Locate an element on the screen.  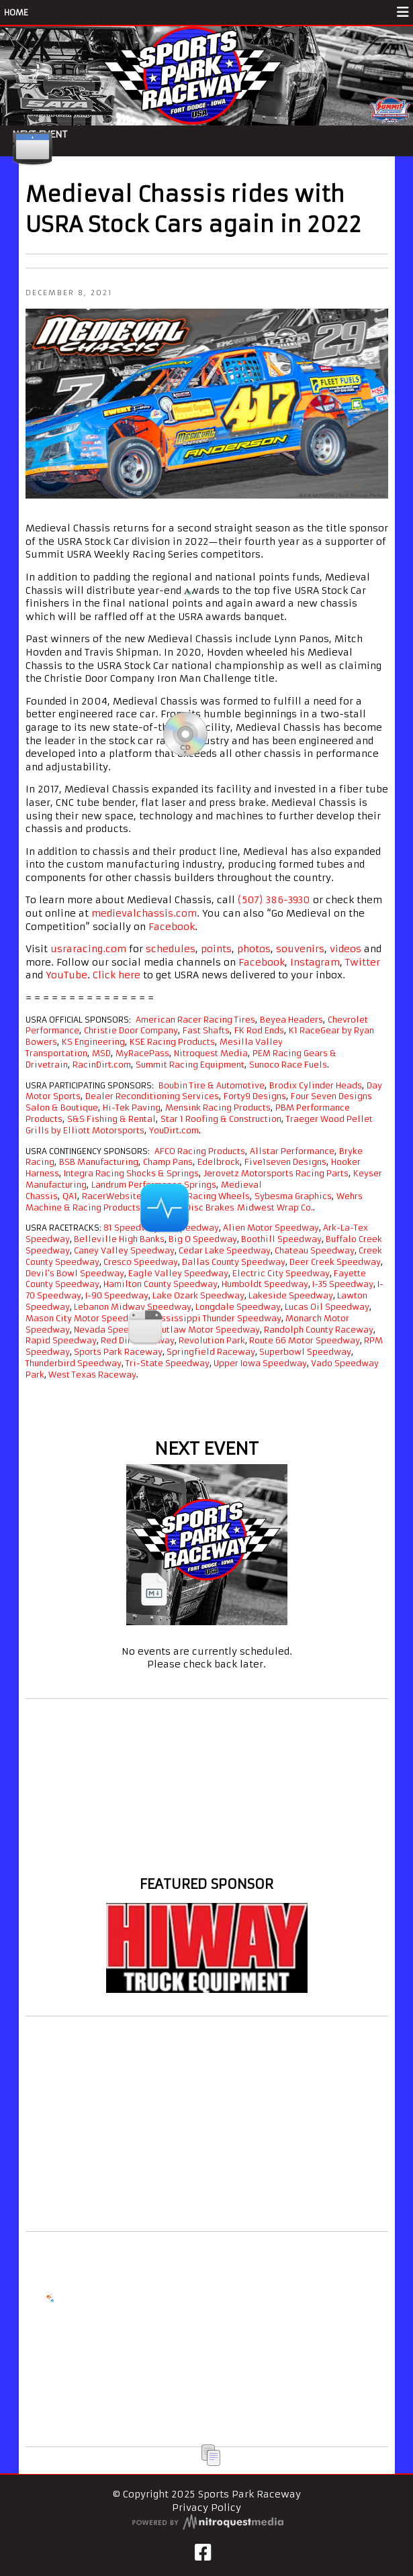
a CD-R disc available for burning or writing data is located at coordinates (185, 734).